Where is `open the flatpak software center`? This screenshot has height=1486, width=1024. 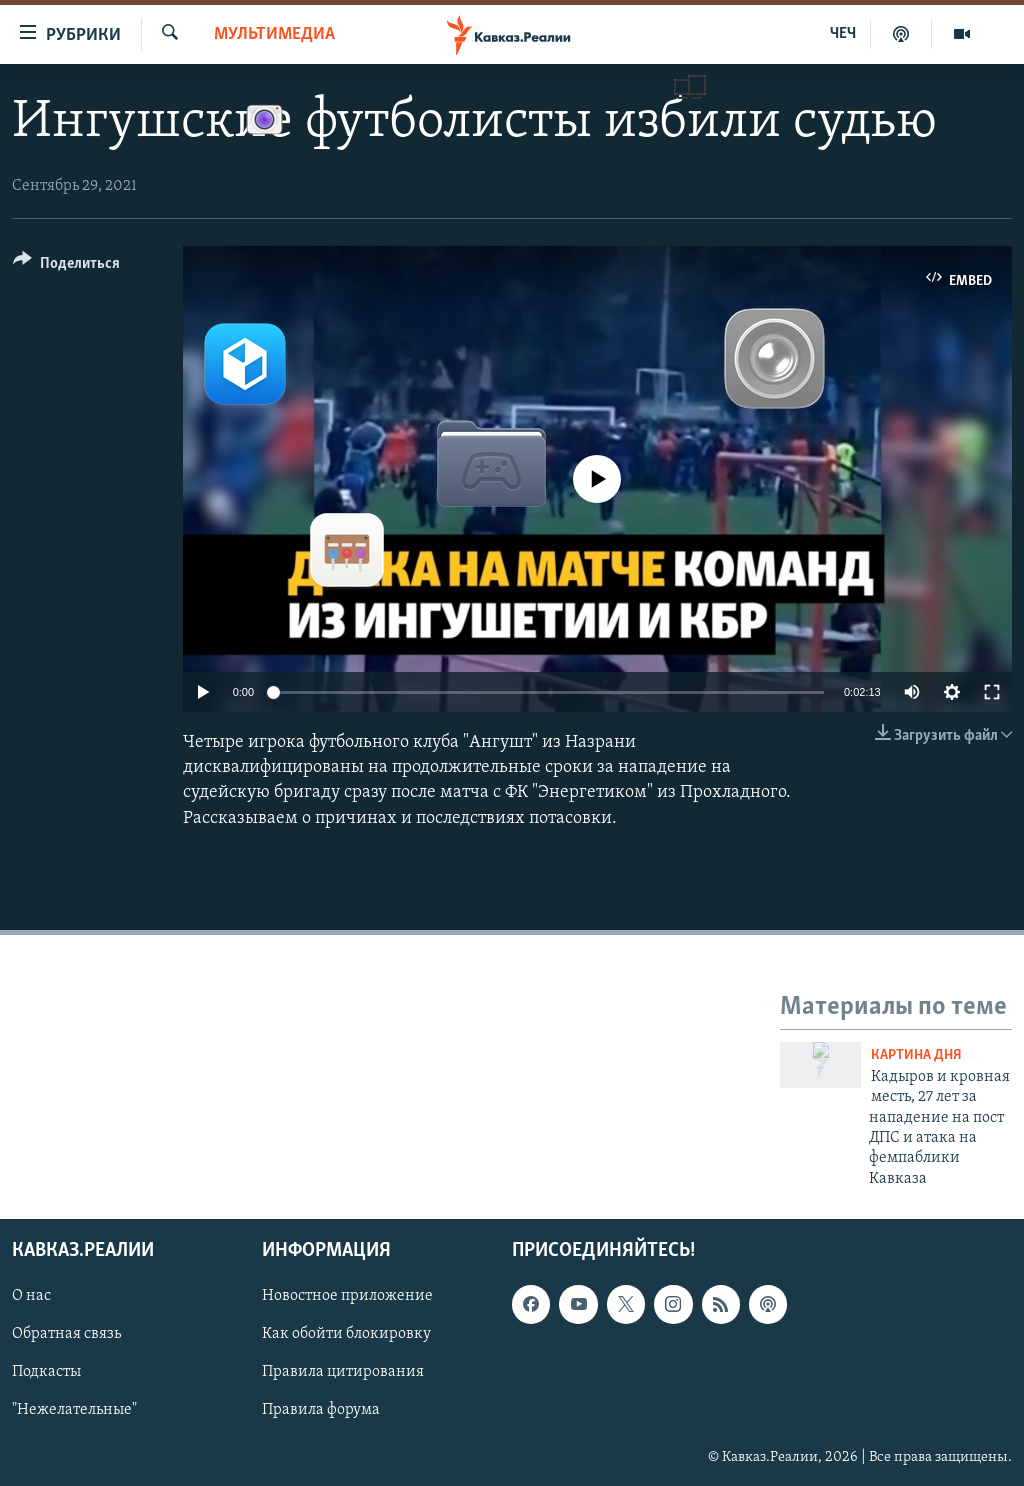 open the flatpak software center is located at coordinates (245, 364).